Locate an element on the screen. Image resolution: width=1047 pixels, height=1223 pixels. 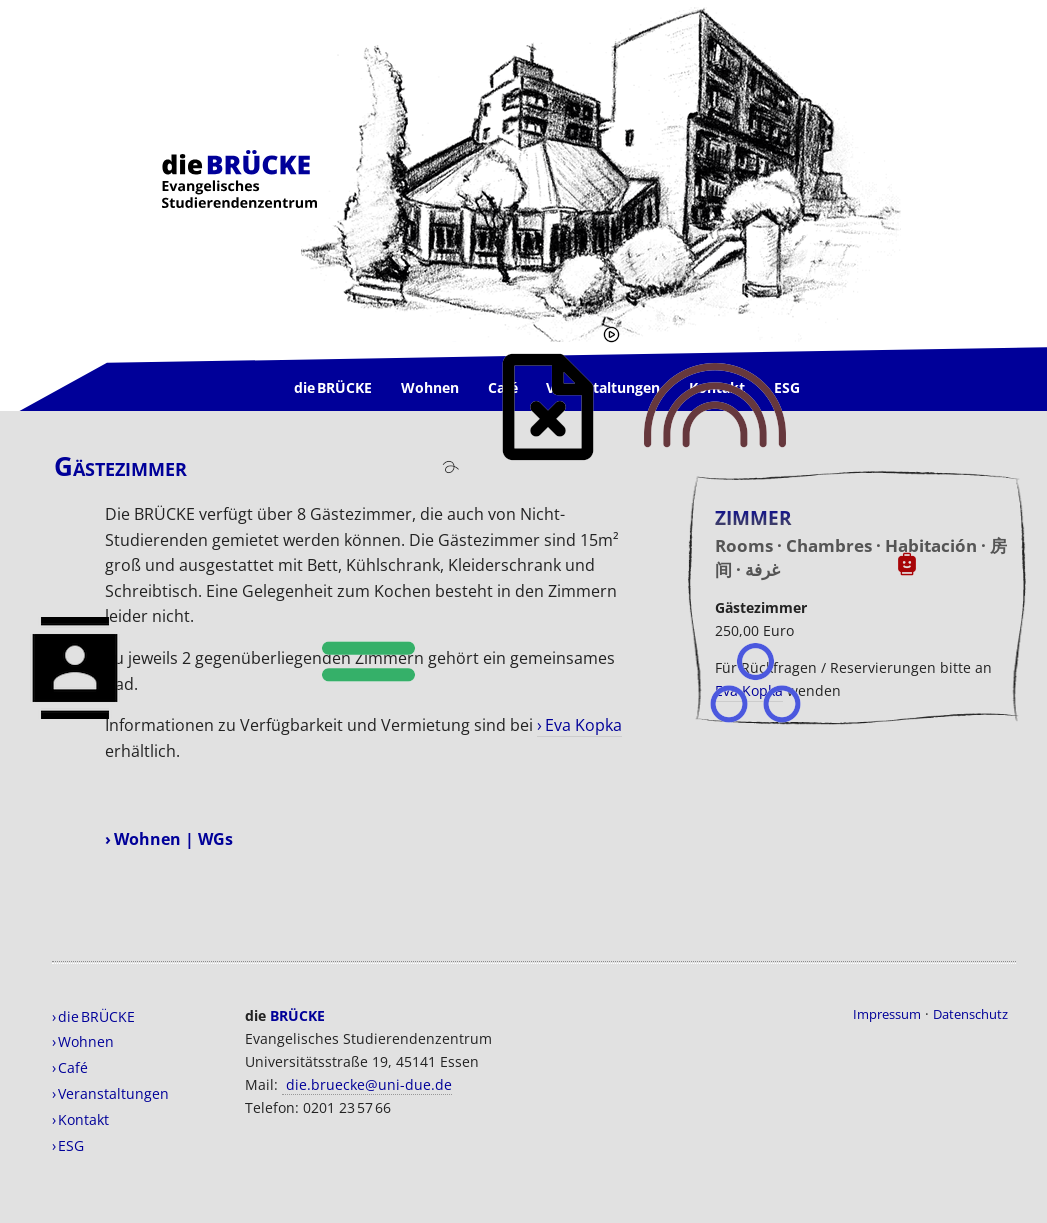
delete or remove a file is located at coordinates (548, 407).